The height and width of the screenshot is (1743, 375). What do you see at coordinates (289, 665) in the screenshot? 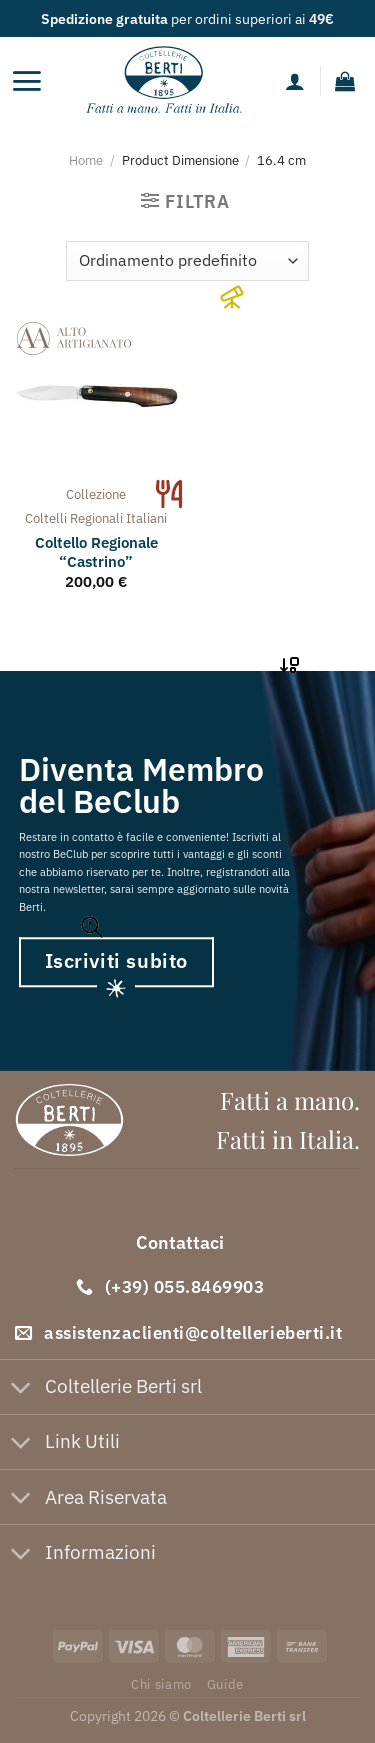
I see `sort items from smallest to largest` at bounding box center [289, 665].